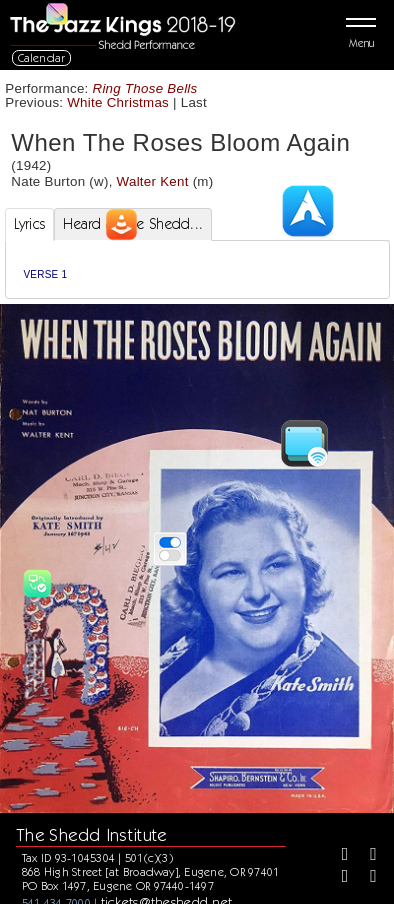  What do you see at coordinates (37, 583) in the screenshot?
I see `open input leap app for sharing keyboard and mouse between computers` at bounding box center [37, 583].